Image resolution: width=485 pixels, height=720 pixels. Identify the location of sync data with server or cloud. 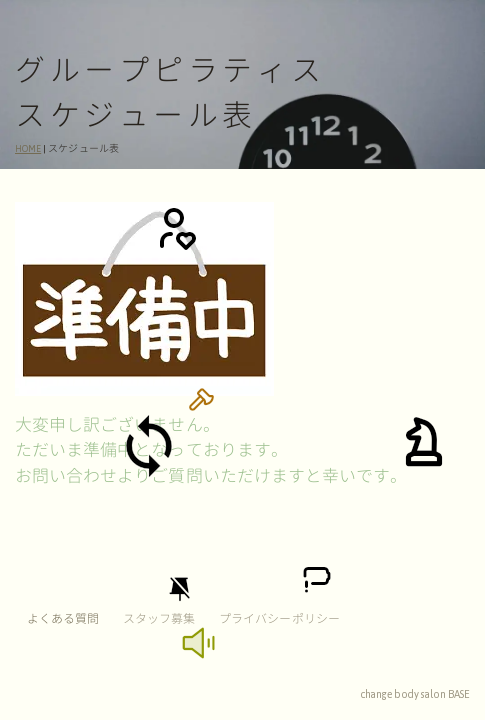
(149, 446).